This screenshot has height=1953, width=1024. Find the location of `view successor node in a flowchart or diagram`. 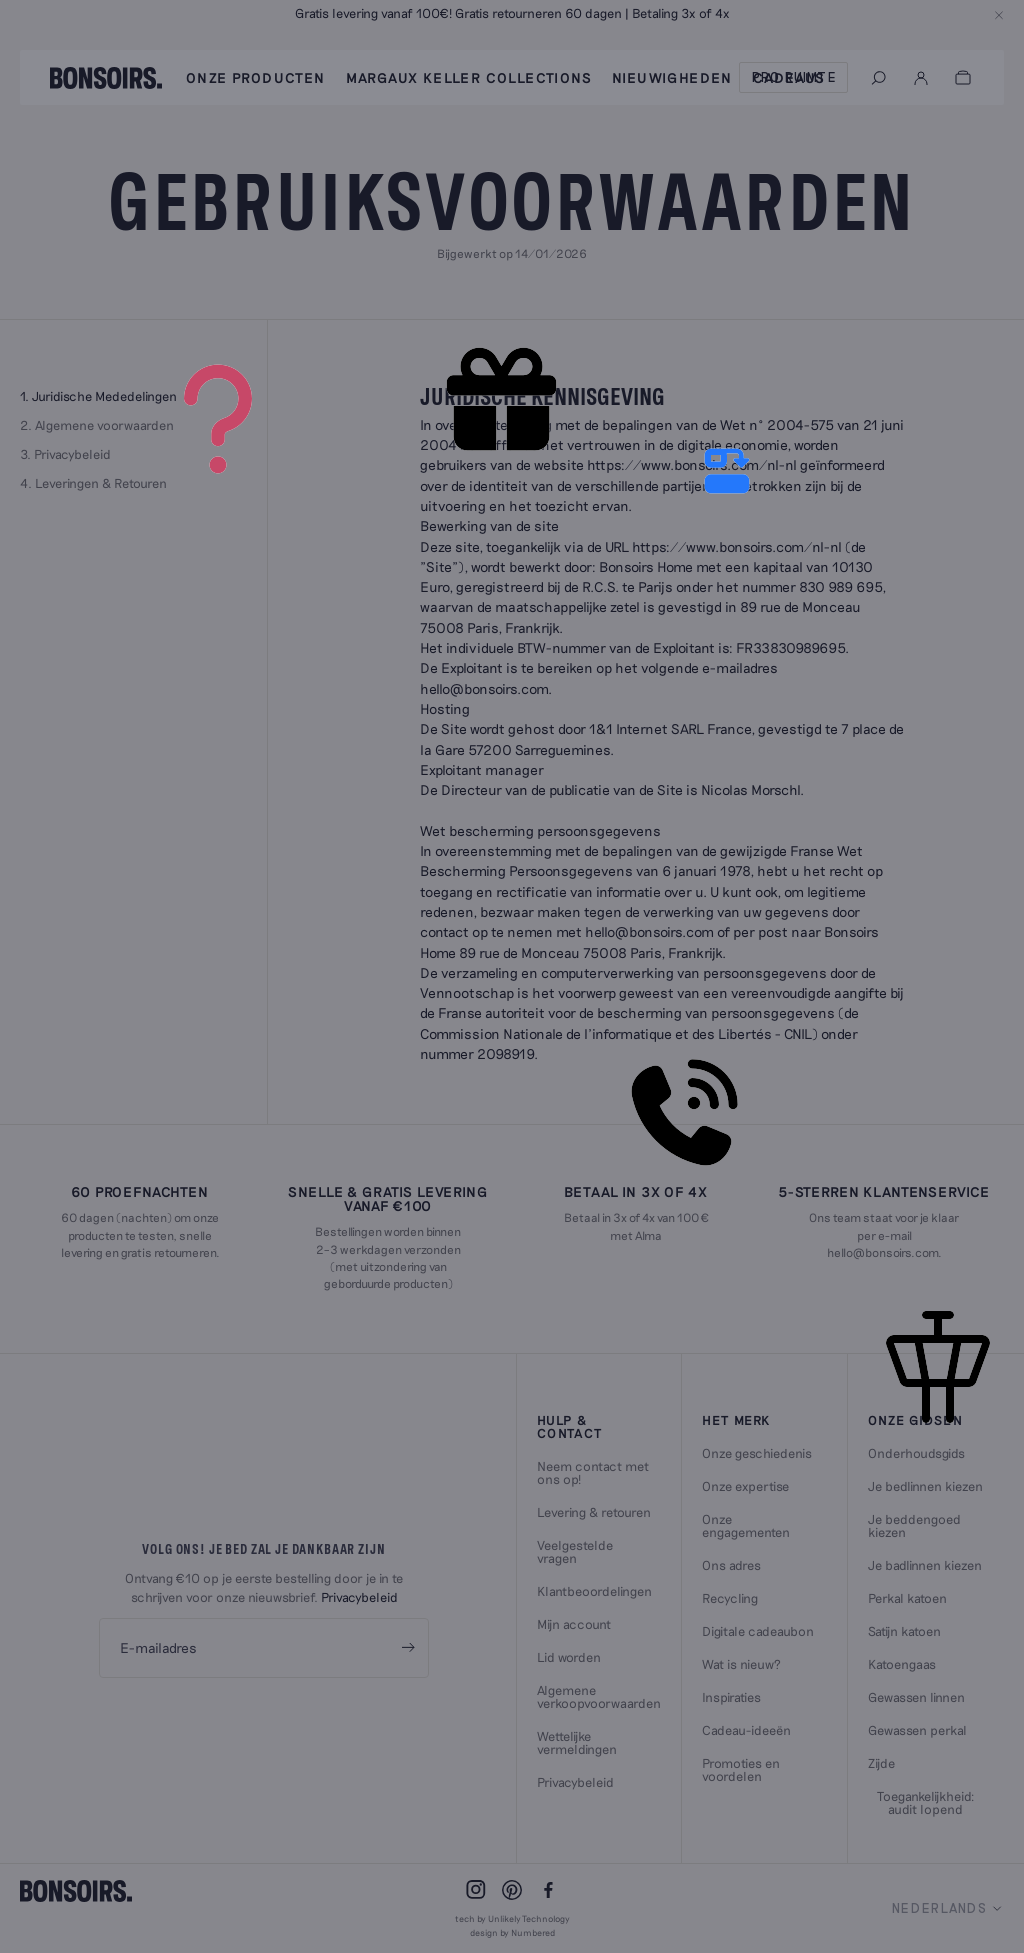

view successor node in a flowchart or diagram is located at coordinates (727, 471).